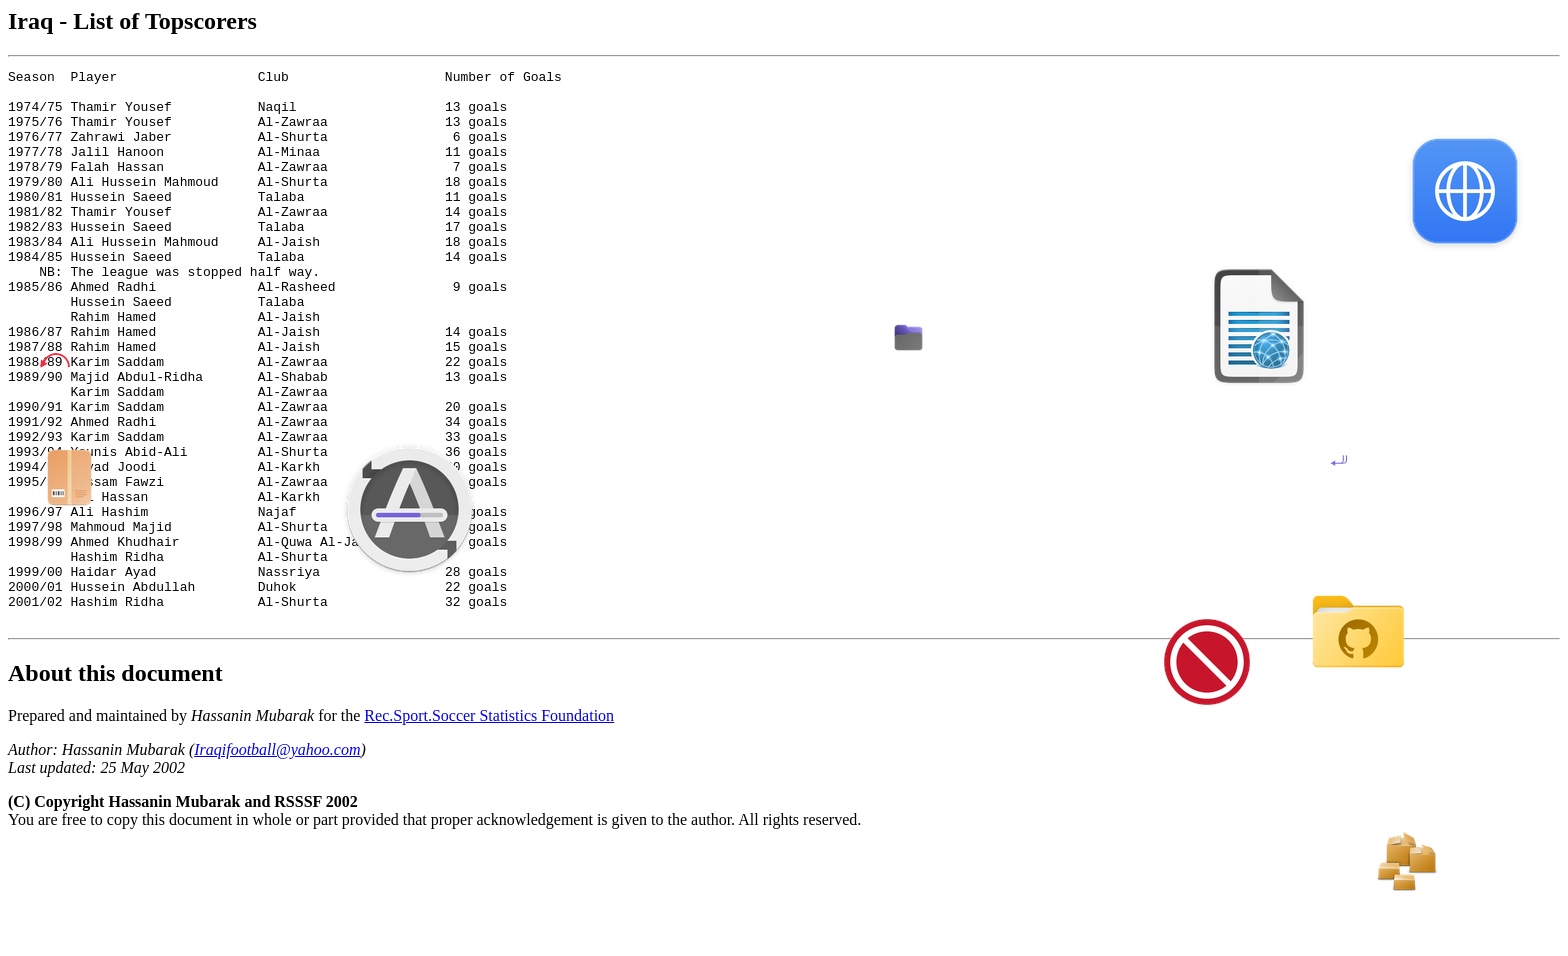  I want to click on install new software or applications, so click(1405, 857).